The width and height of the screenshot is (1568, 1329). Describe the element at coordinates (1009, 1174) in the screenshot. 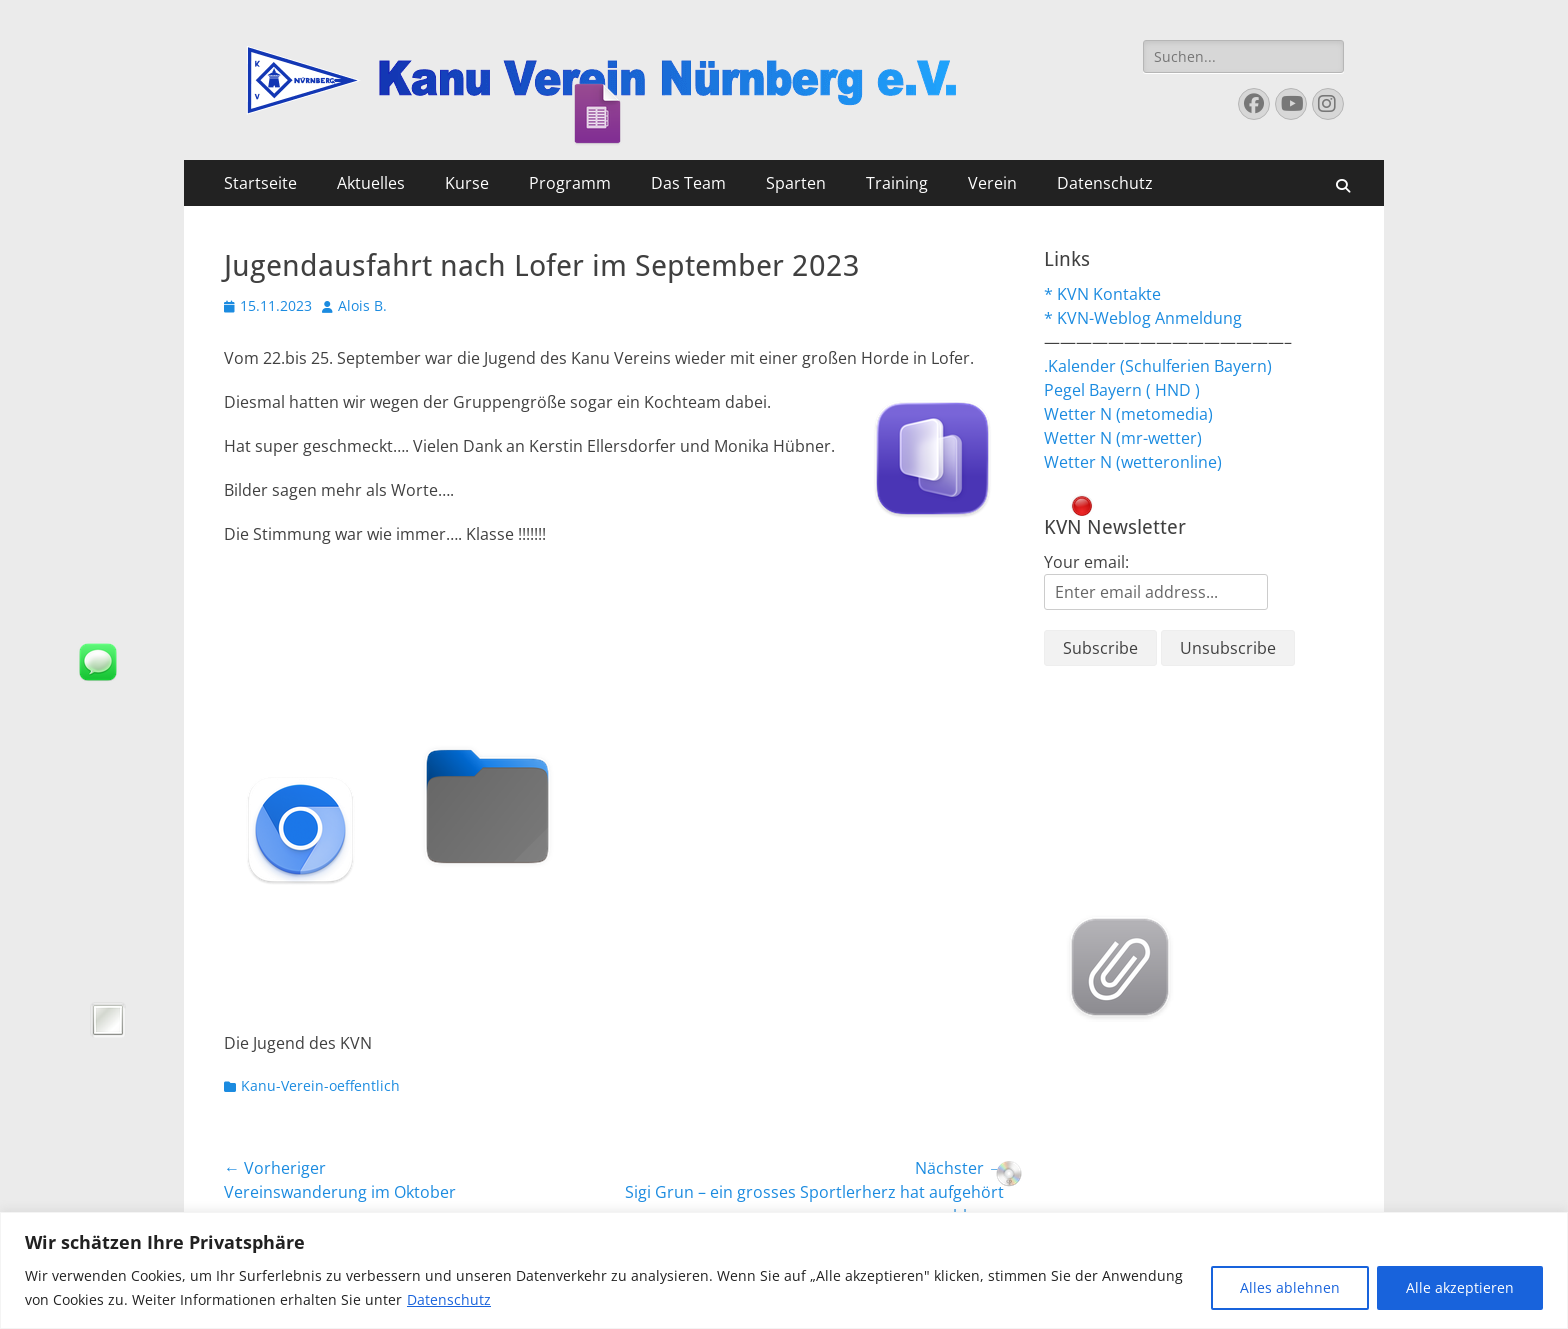

I see `burn files to a recordable CD` at that location.